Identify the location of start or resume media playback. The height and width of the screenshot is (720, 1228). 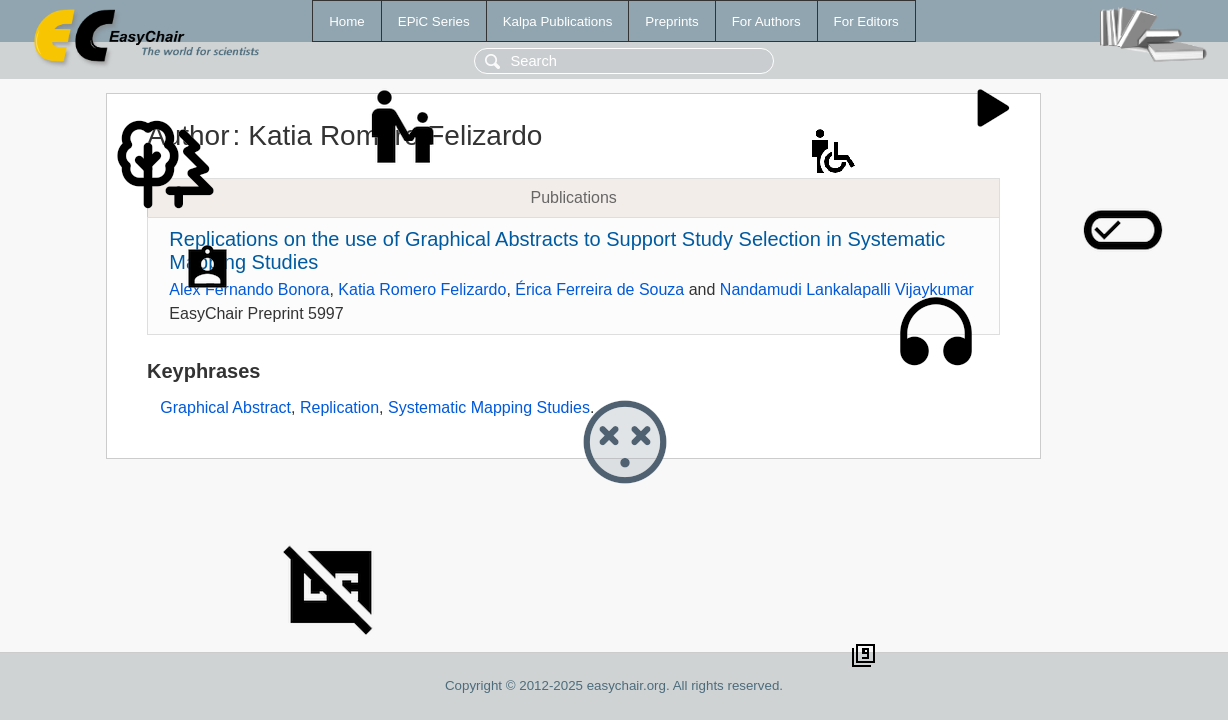
(989, 108).